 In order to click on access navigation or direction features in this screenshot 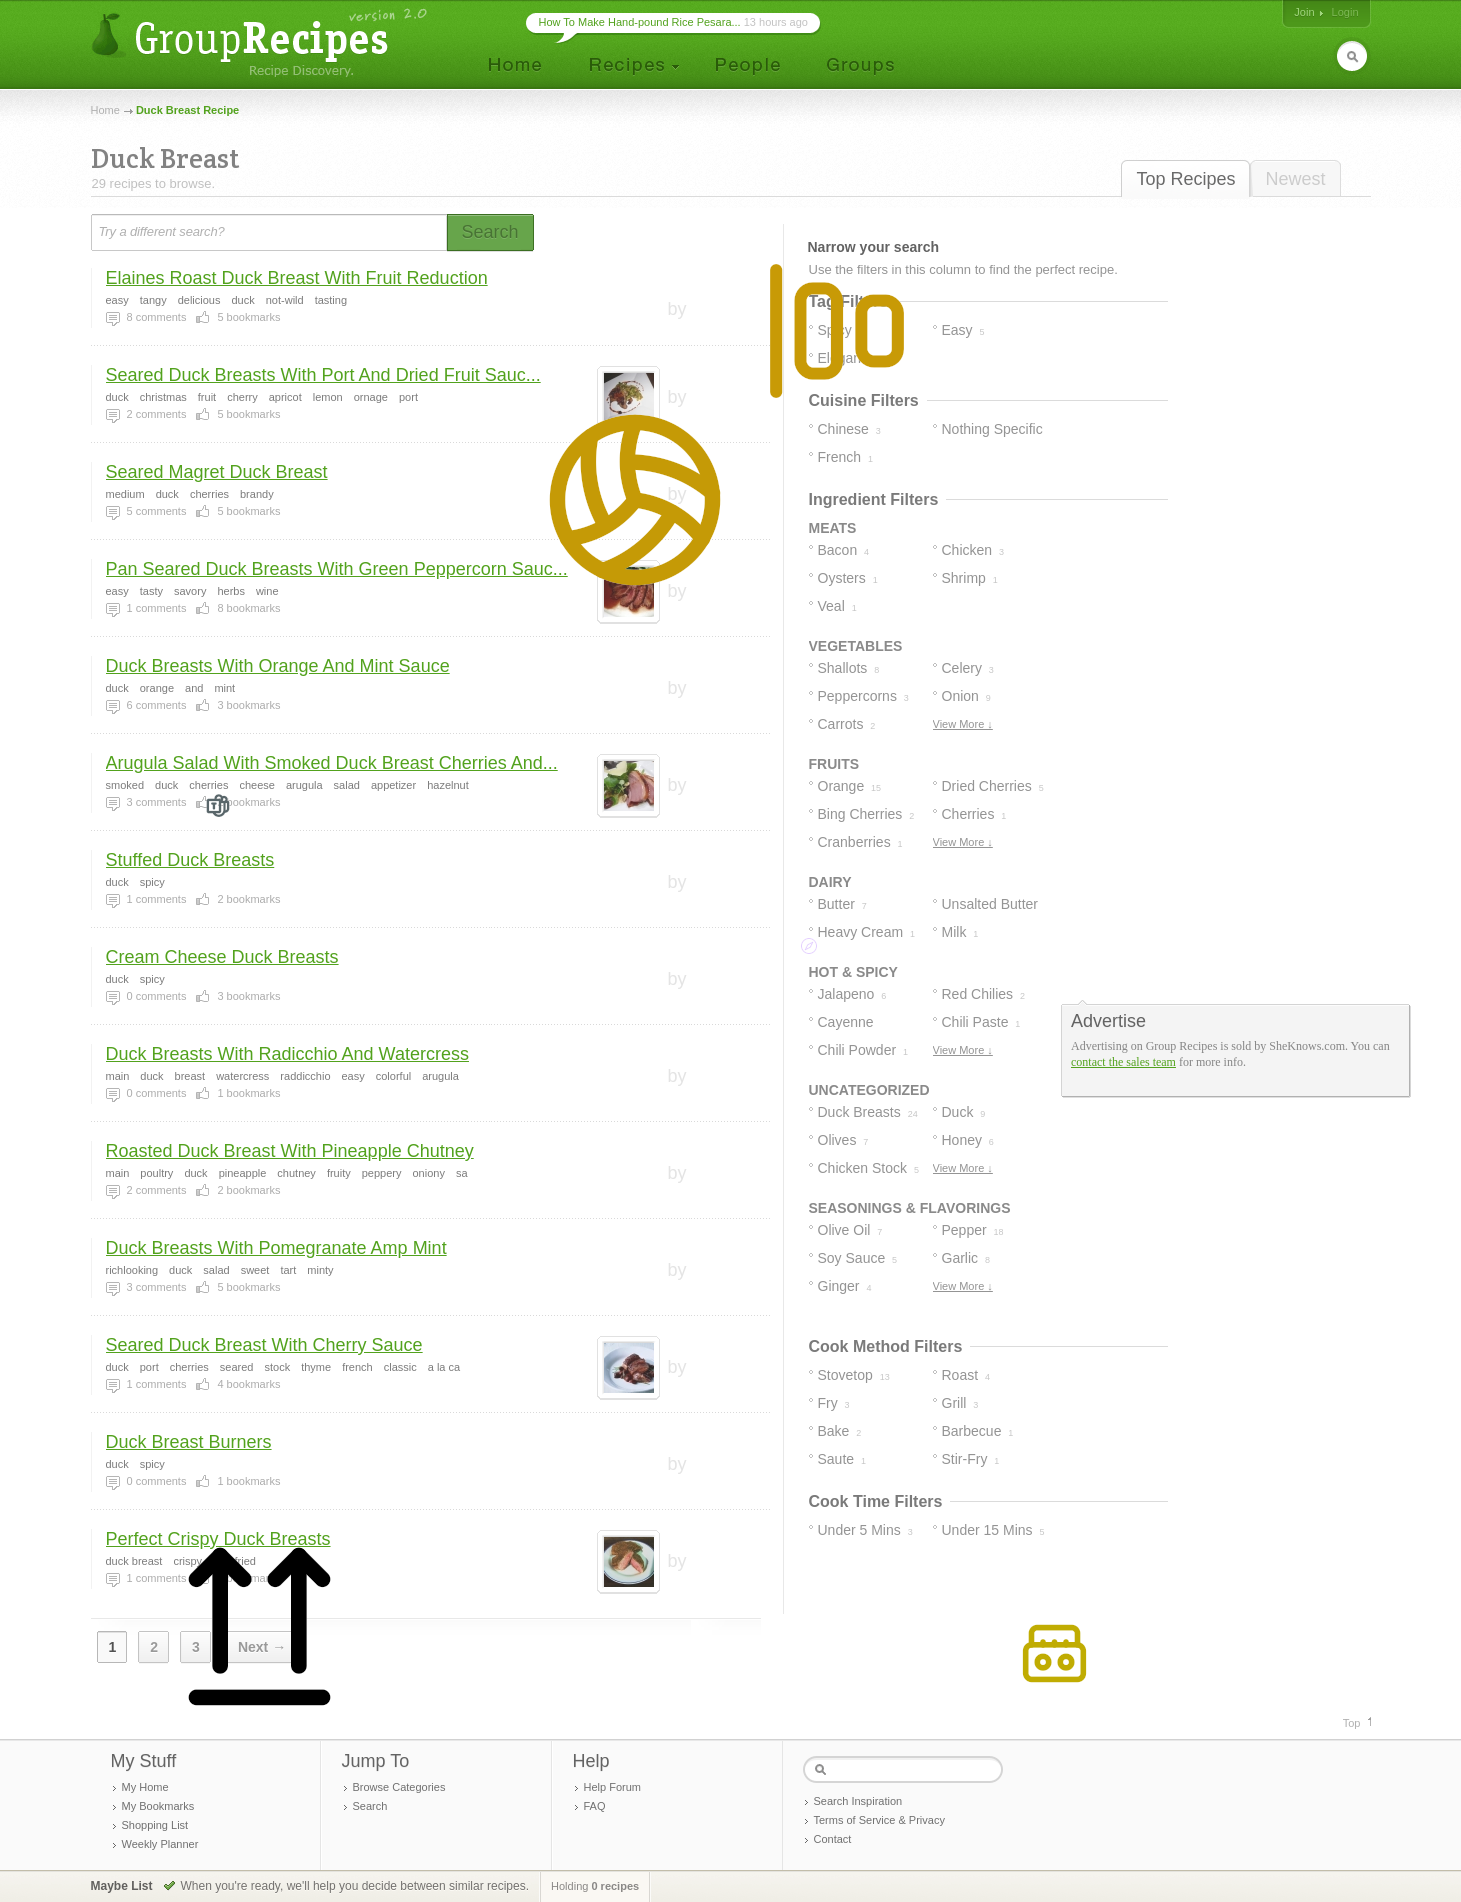, I will do `click(809, 946)`.